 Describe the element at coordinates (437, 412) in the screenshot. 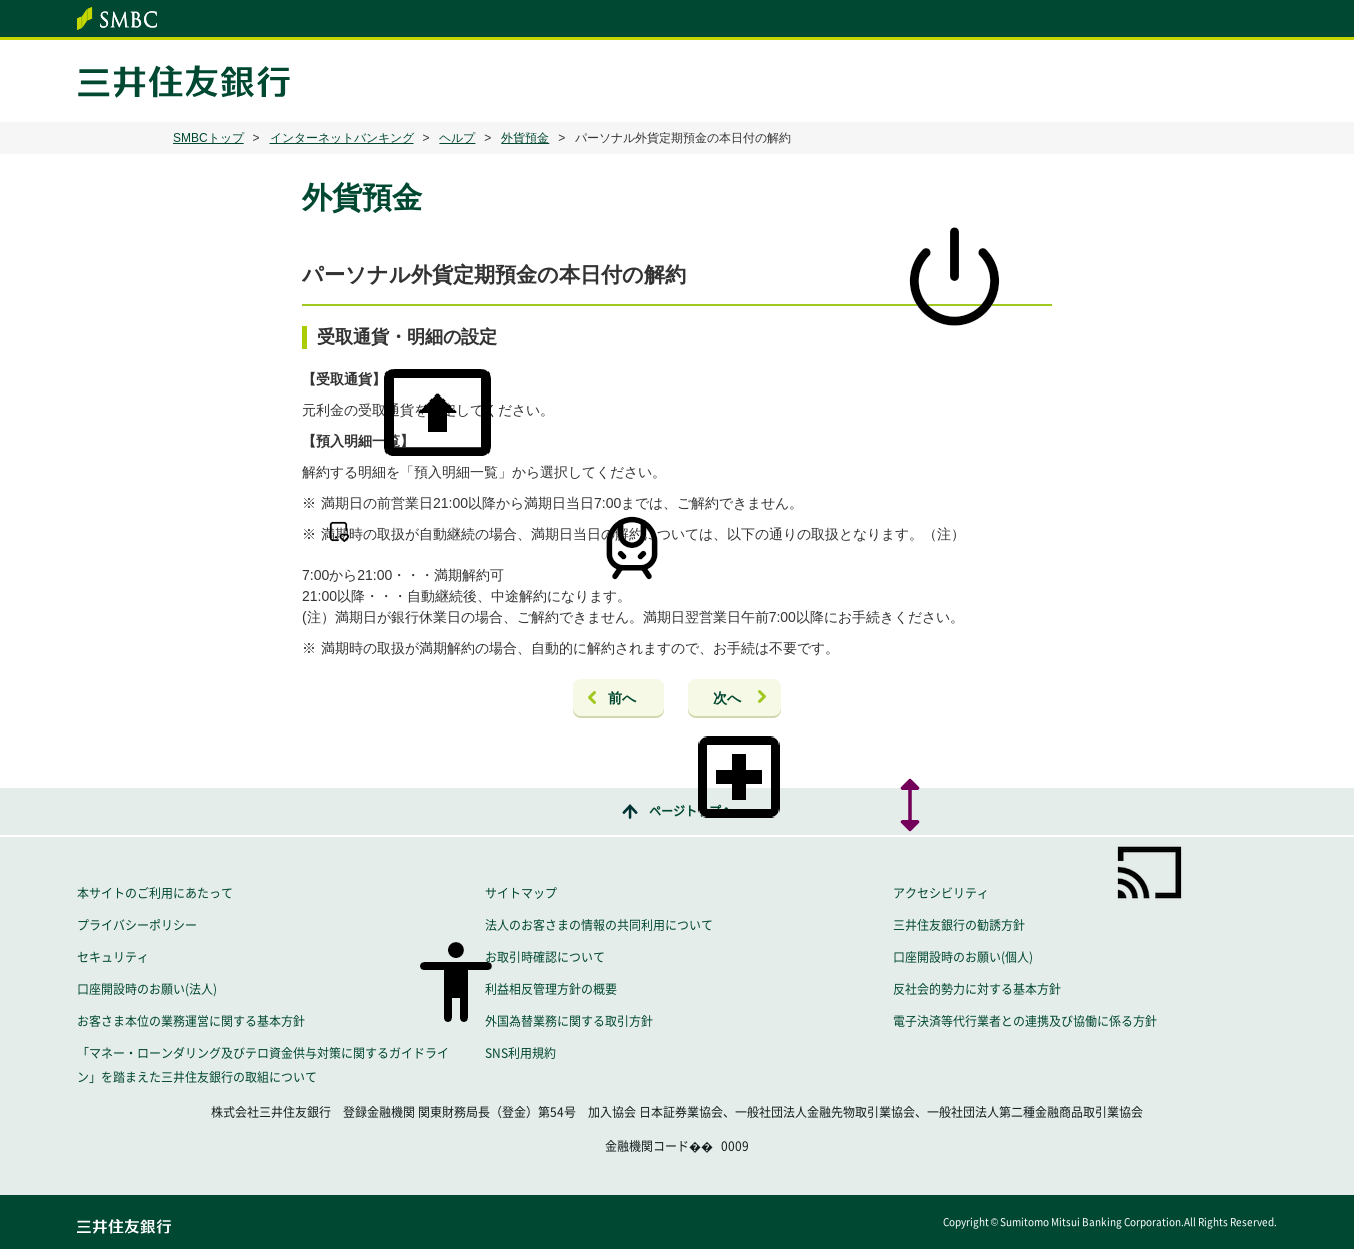

I see `present to all participants` at that location.